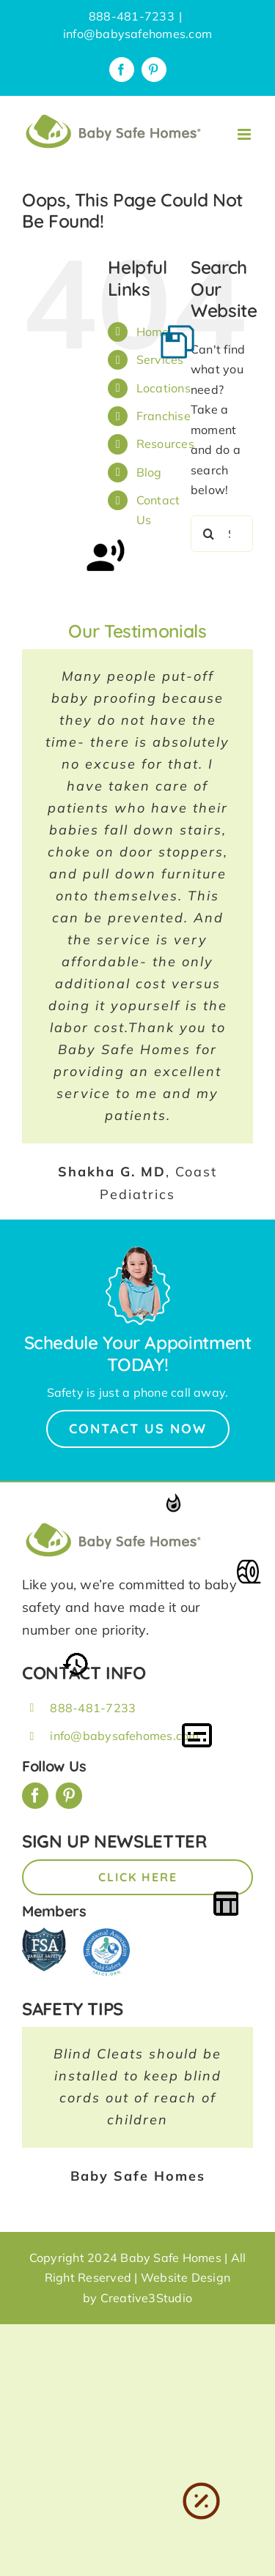  I want to click on view data in table format, so click(225, 1903).